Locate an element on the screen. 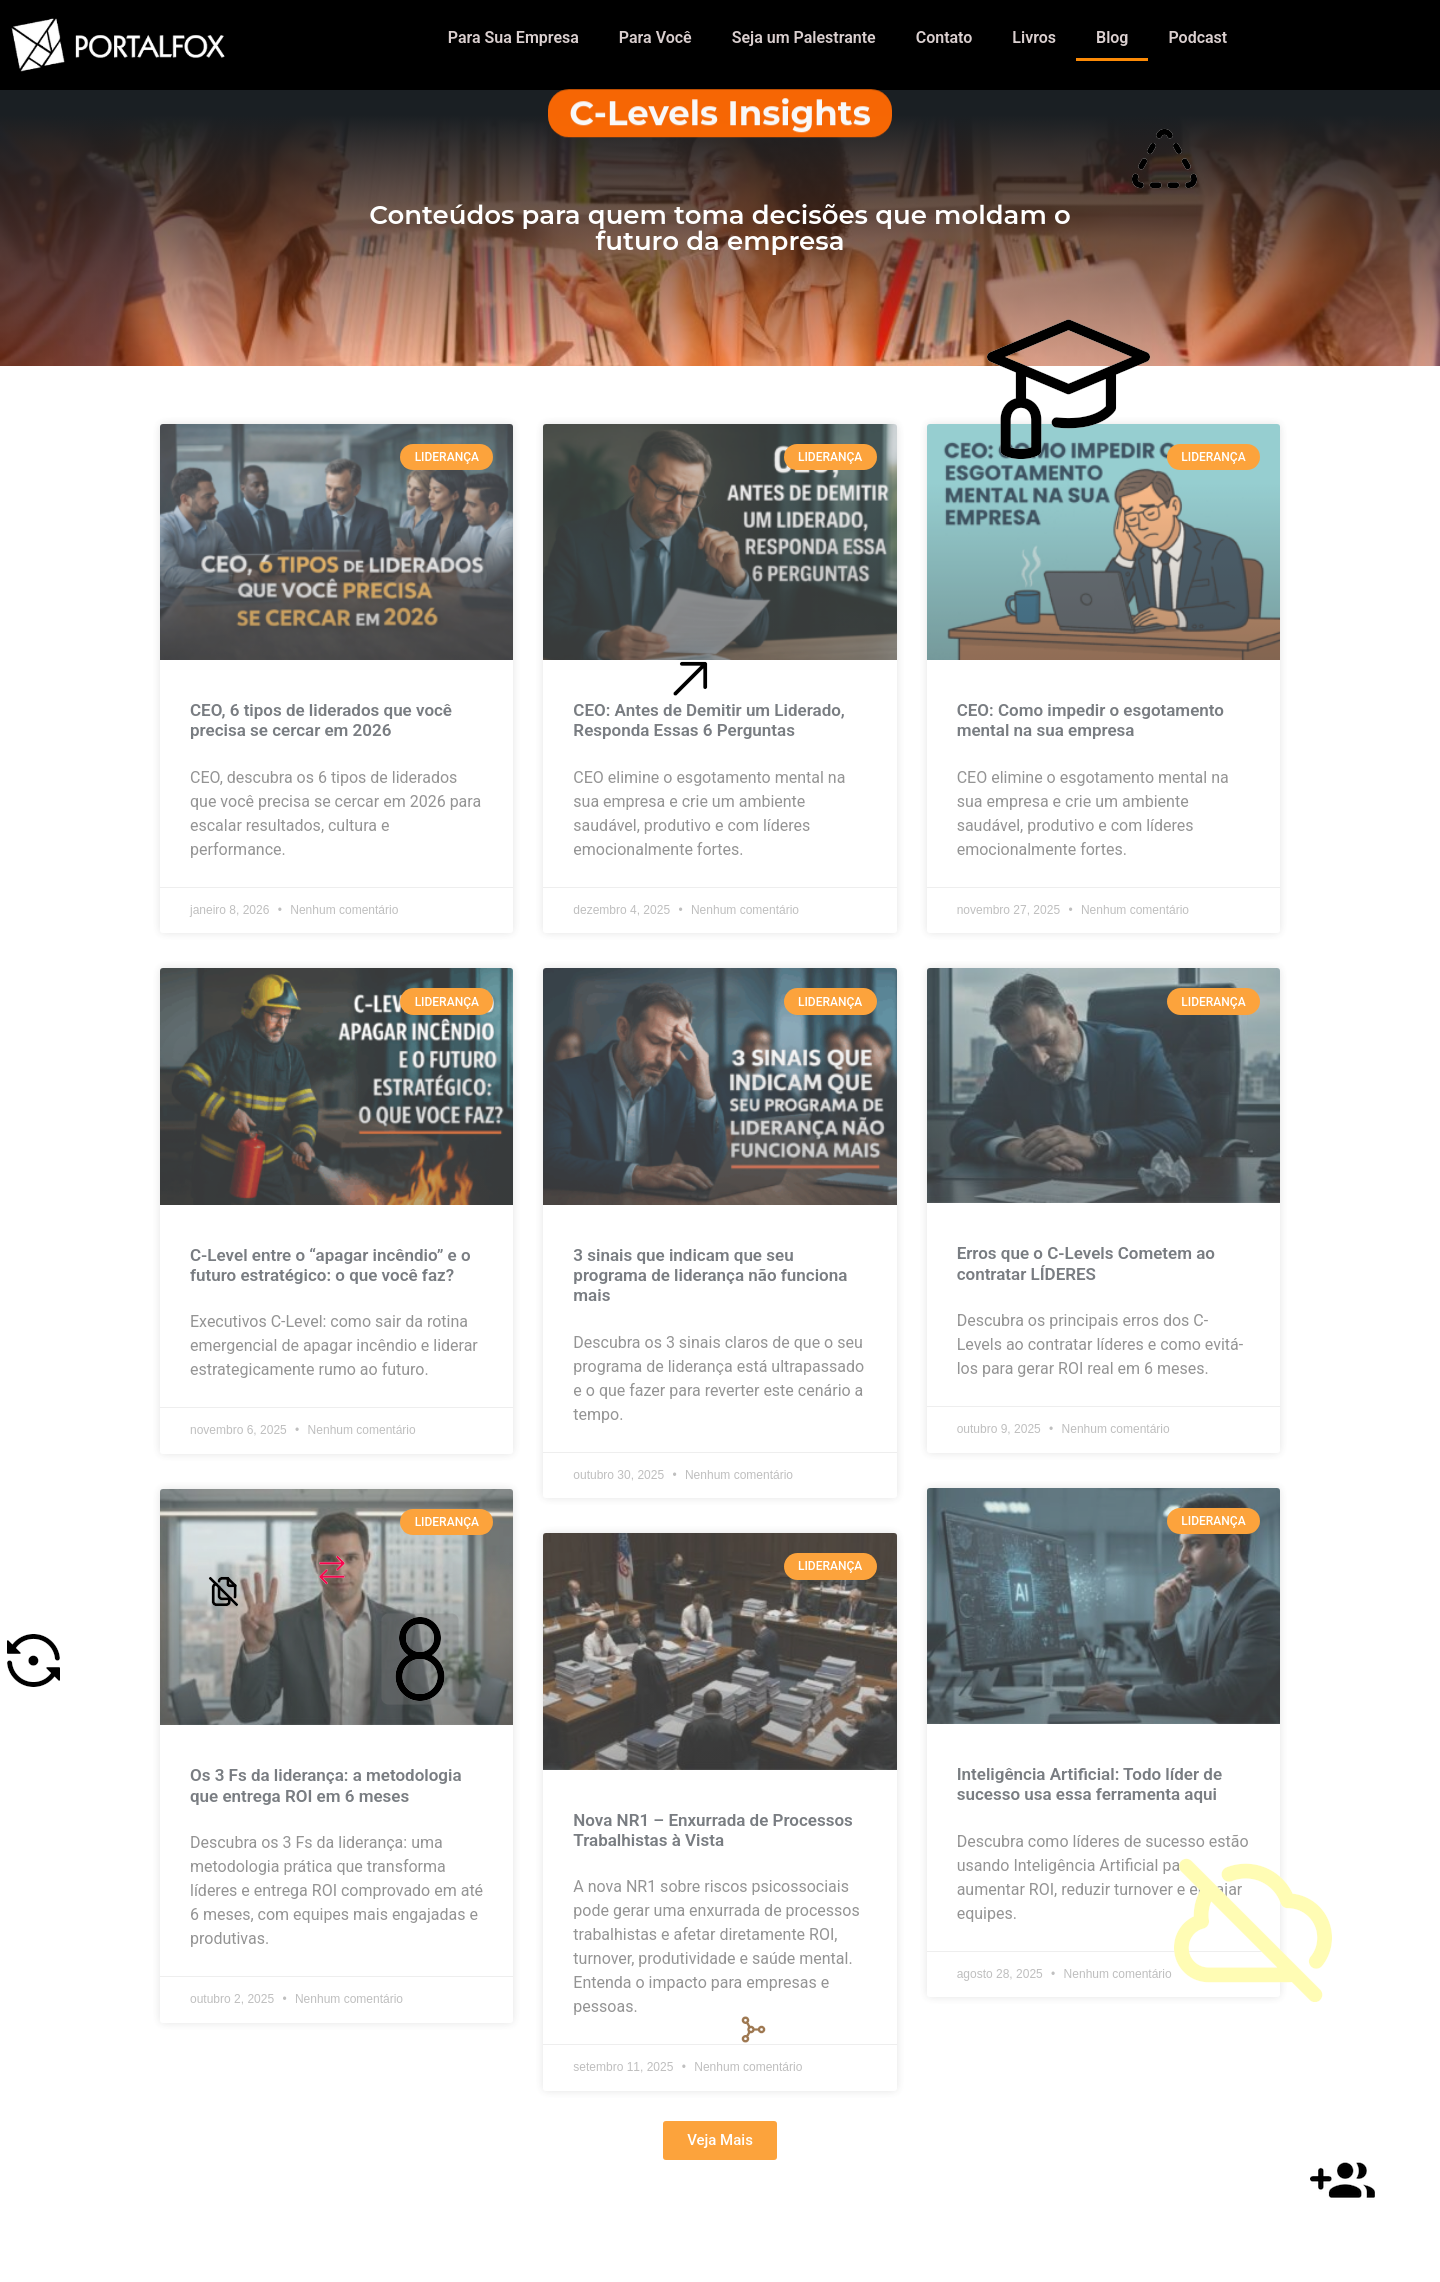 The width and height of the screenshot is (1440, 2282). indicates an incomplete or in-progress shape is located at coordinates (1164, 158).